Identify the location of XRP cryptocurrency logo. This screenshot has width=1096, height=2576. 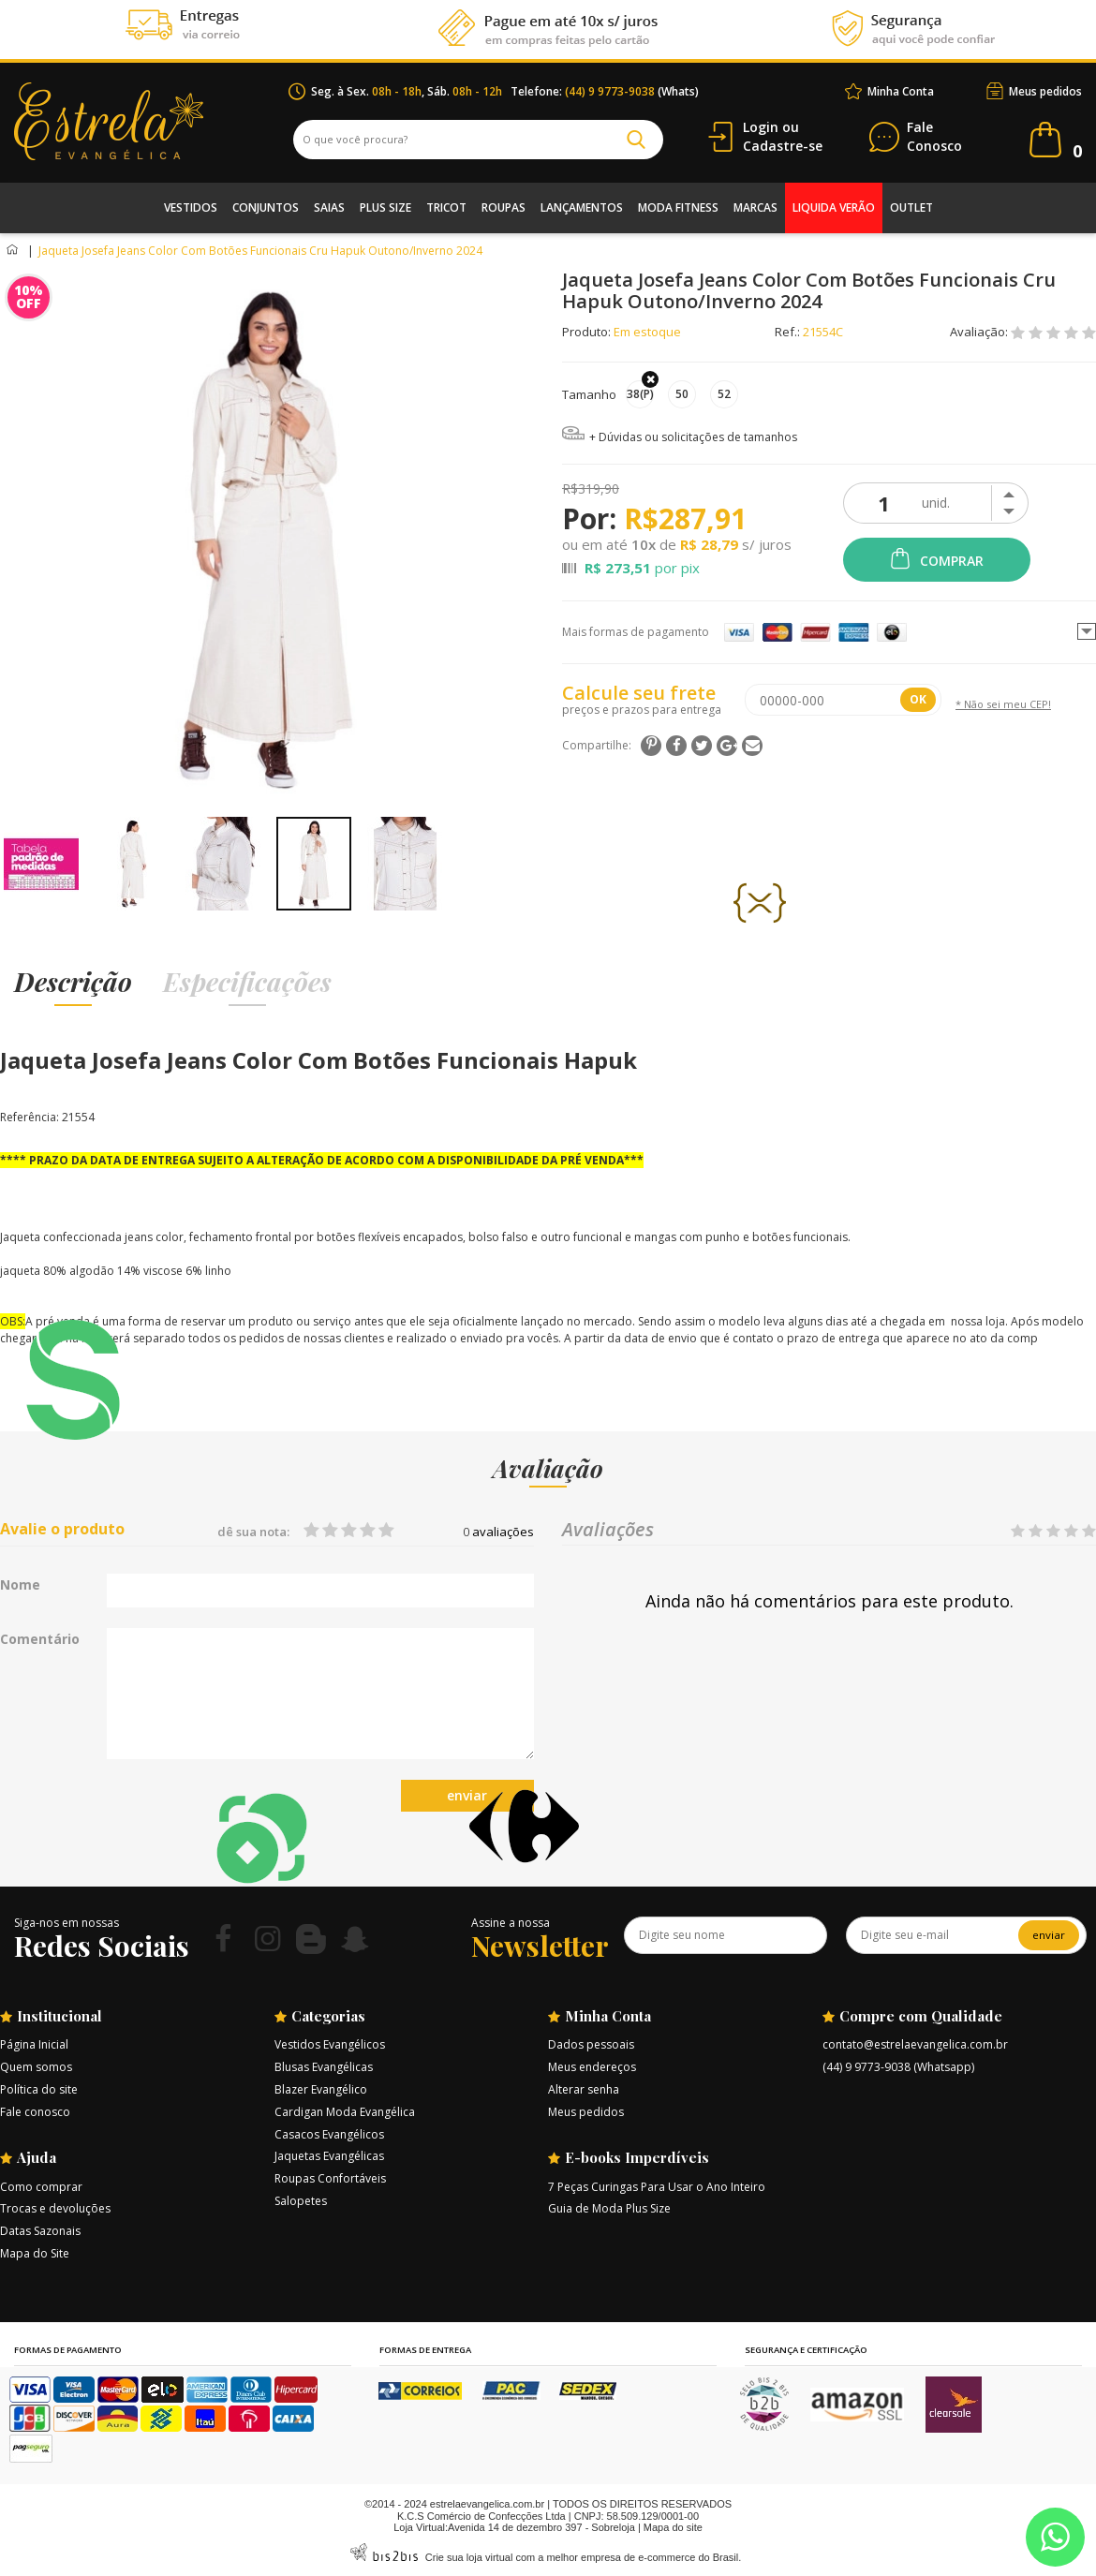
(760, 903).